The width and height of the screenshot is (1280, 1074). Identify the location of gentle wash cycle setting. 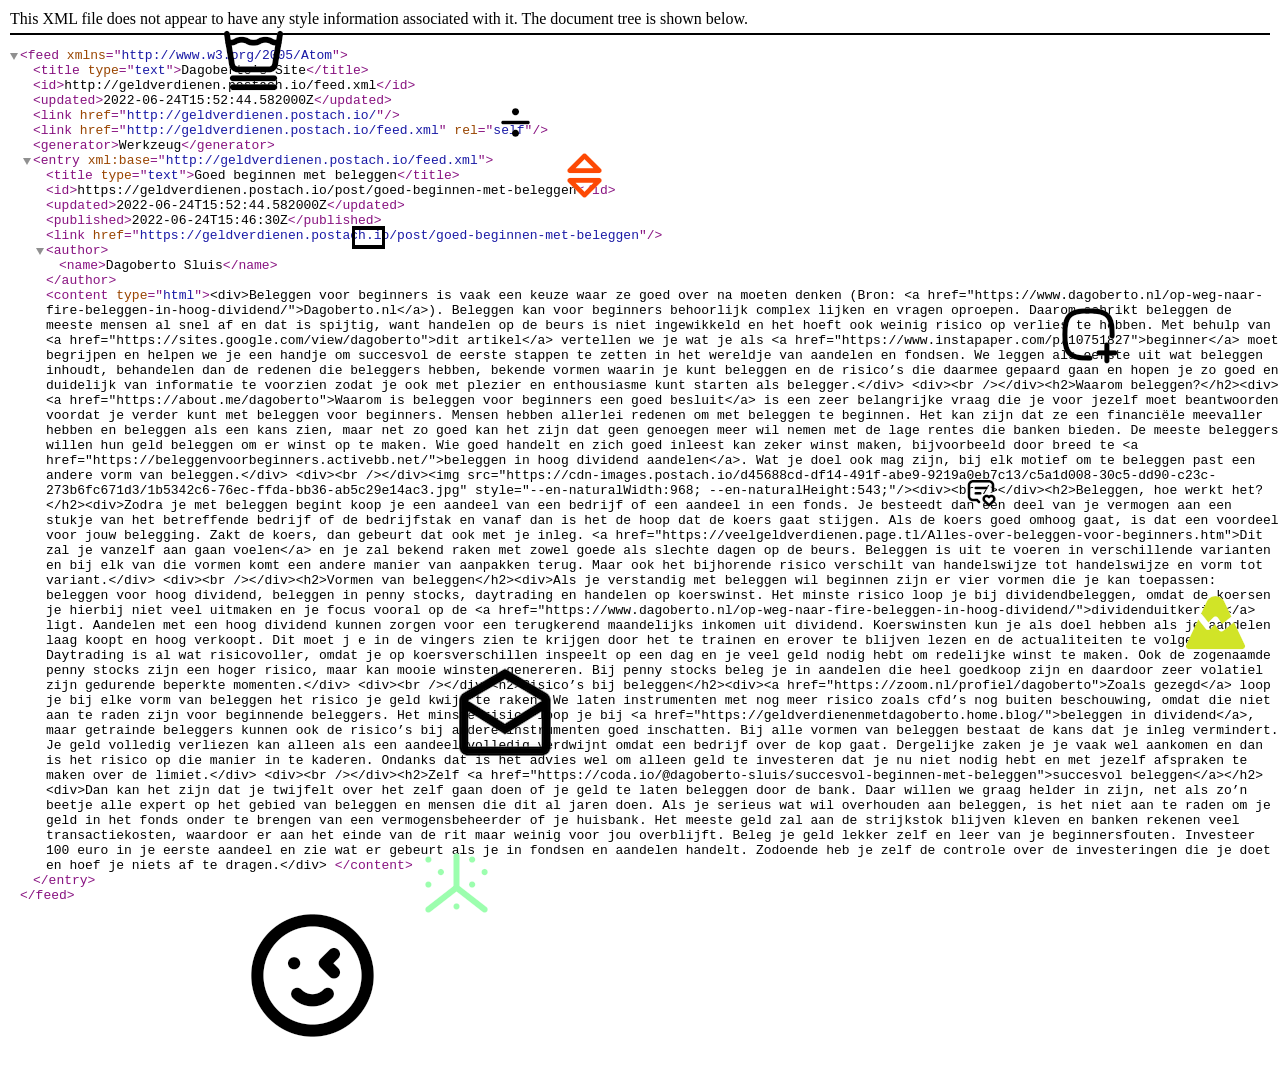
(253, 60).